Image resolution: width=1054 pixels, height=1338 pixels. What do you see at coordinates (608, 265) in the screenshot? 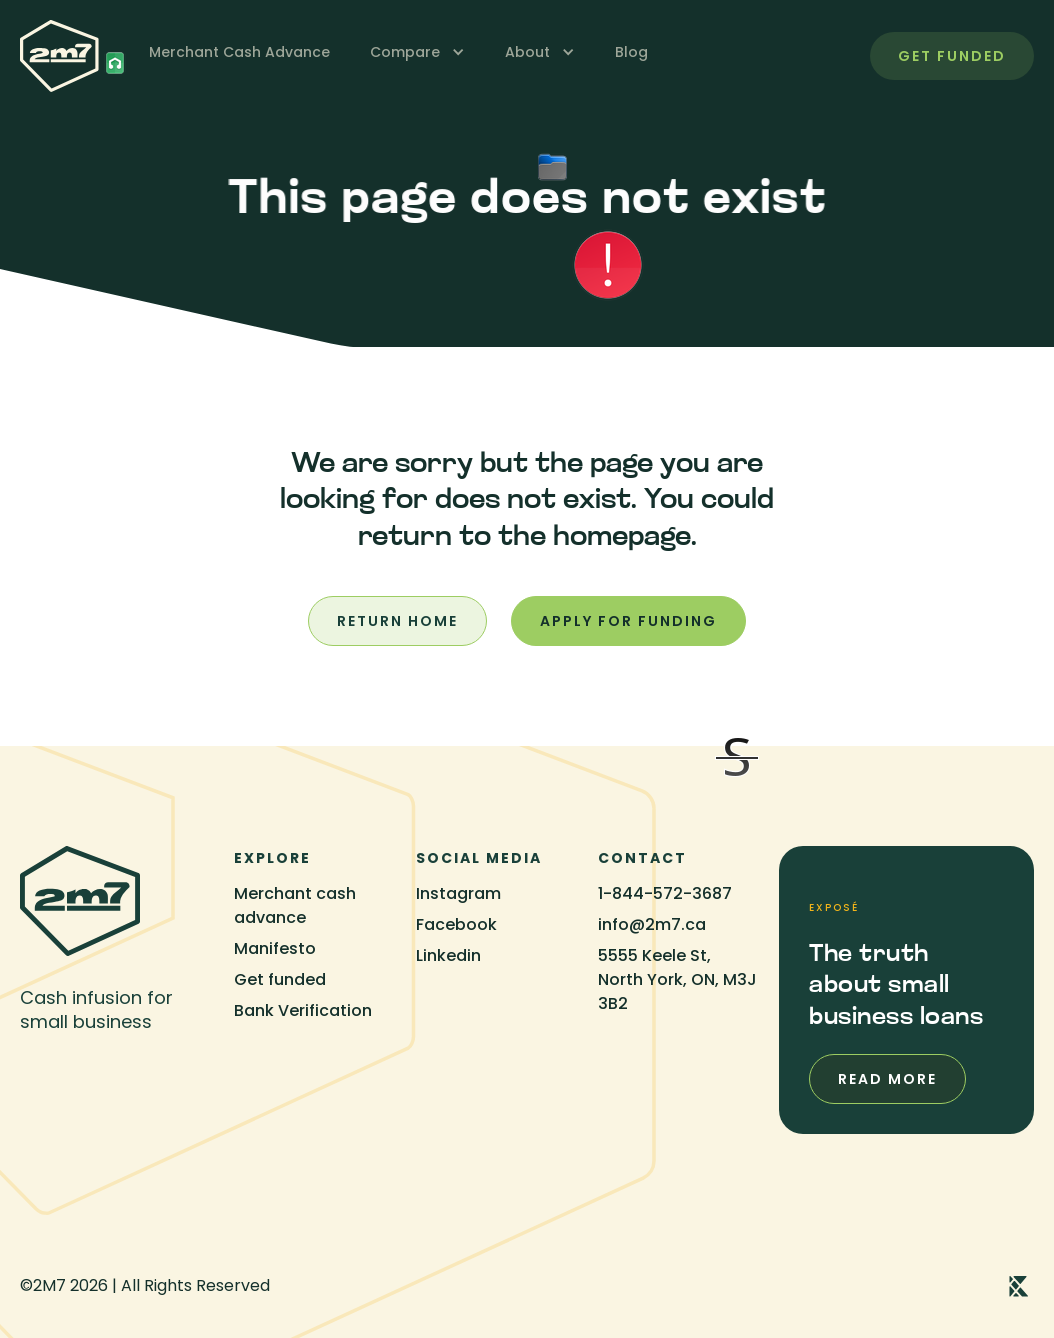
I see `indicates a warning or alert requiring attention` at bounding box center [608, 265].